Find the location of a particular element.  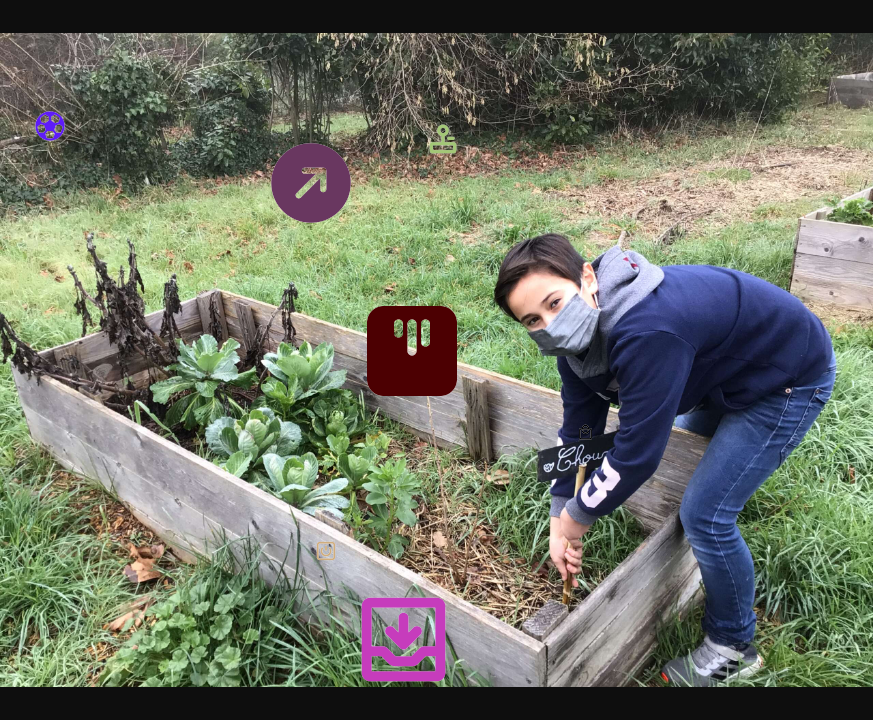

toggle power on or off is located at coordinates (326, 551).